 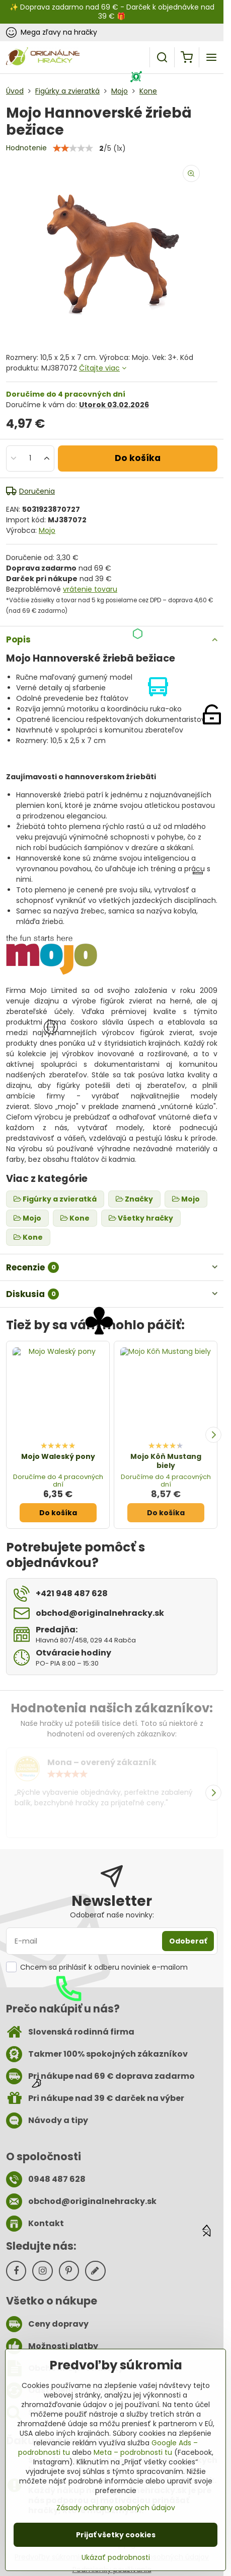 I want to click on open the Homify app, so click(x=206, y=2231).